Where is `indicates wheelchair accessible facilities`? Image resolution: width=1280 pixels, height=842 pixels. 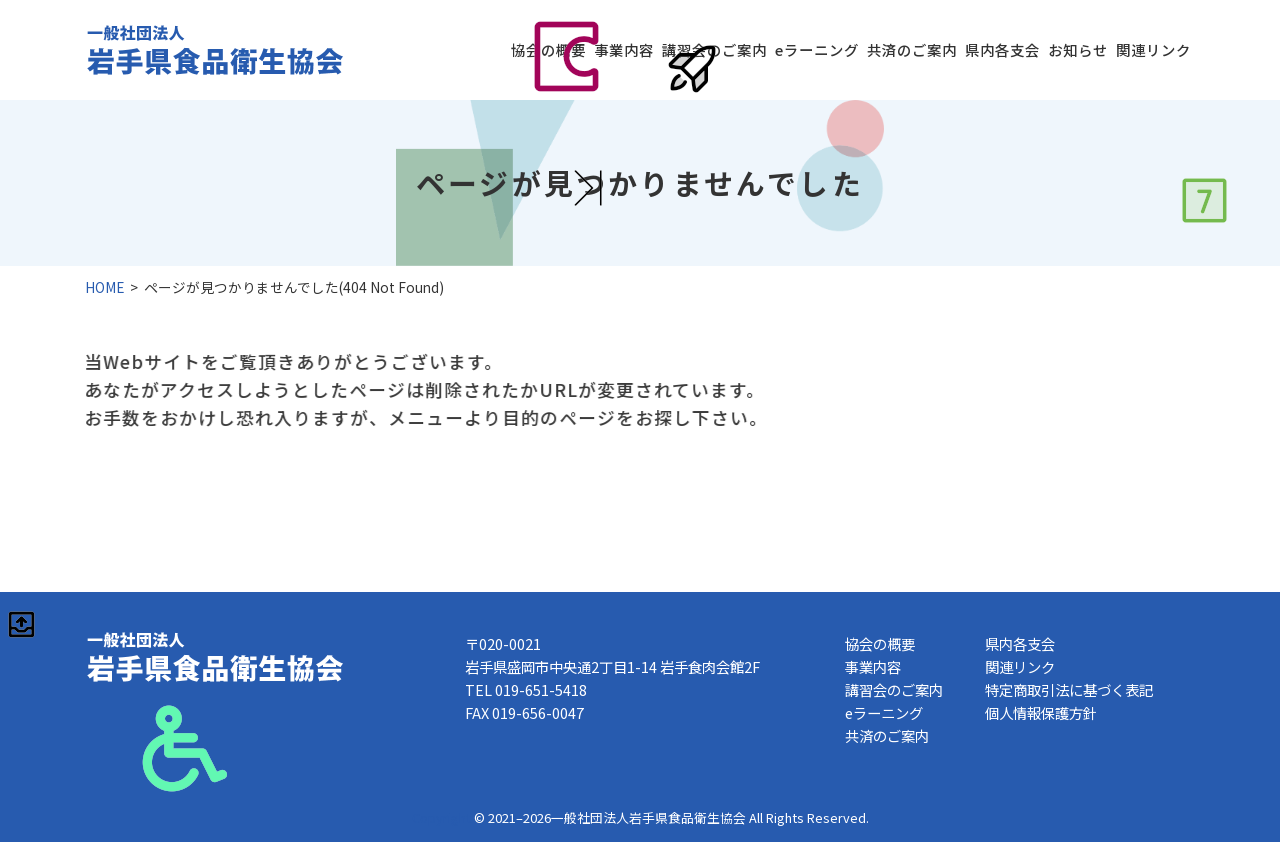 indicates wheelchair accessible facilities is located at coordinates (178, 750).